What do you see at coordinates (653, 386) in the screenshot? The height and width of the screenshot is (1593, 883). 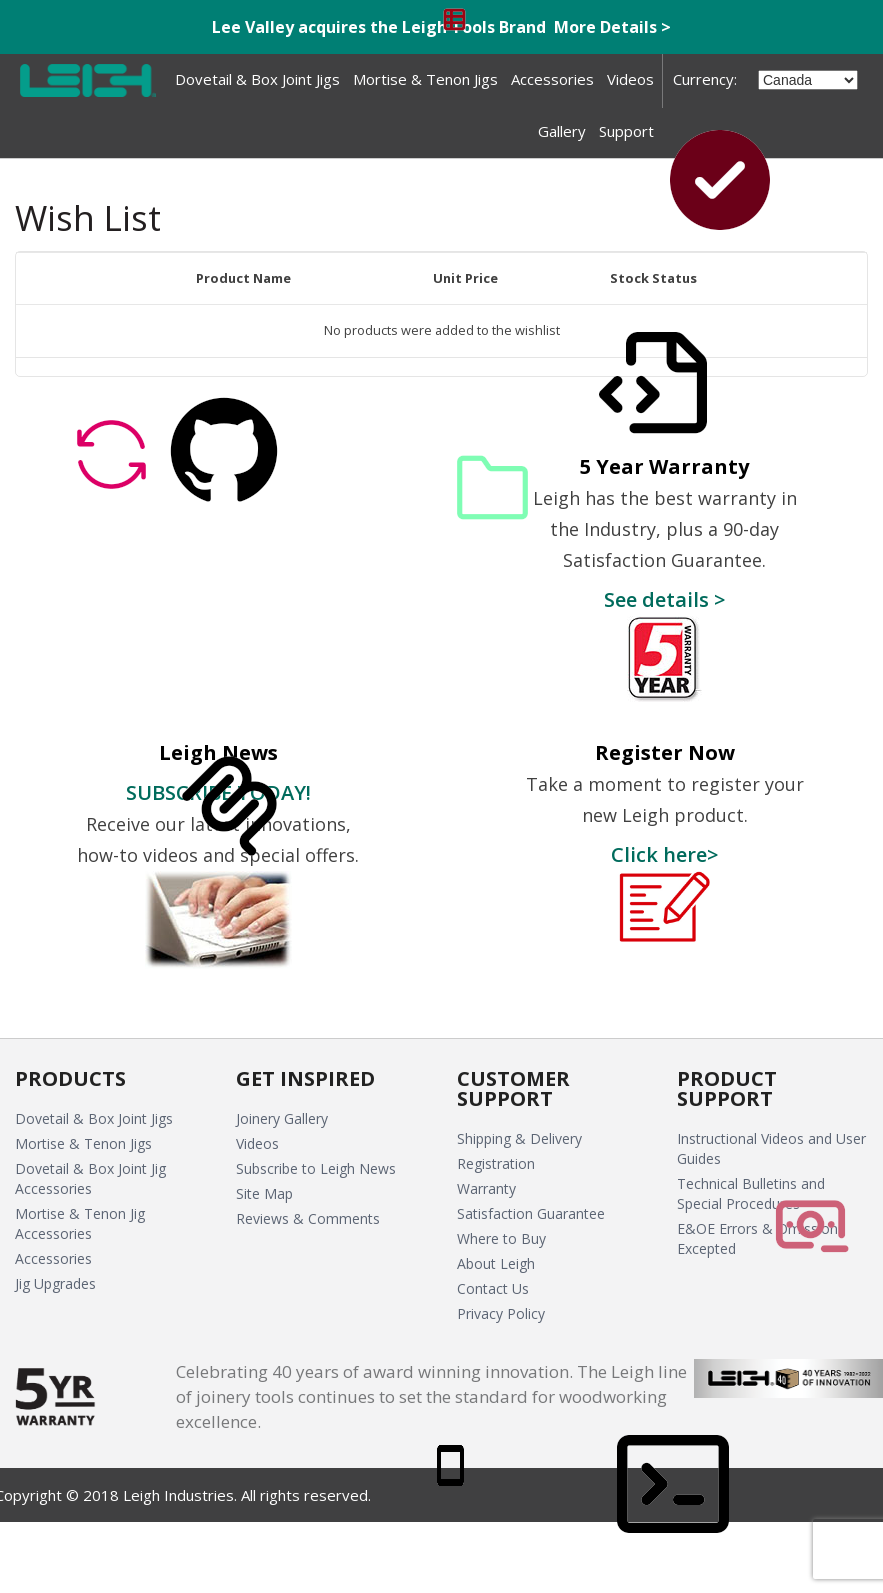 I see `view source code file` at bounding box center [653, 386].